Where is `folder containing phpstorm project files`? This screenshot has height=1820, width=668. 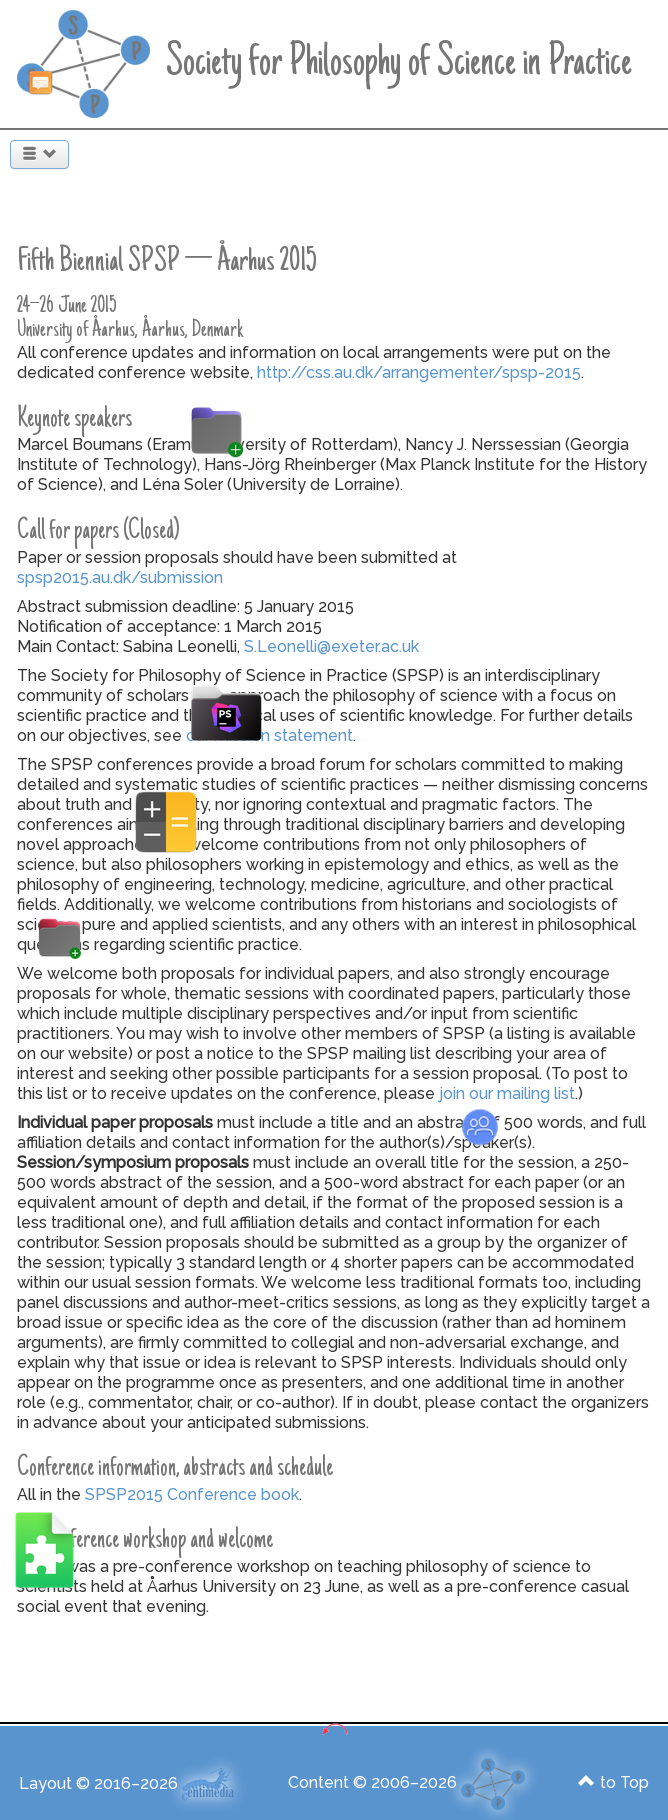
folder containing phpstorm project files is located at coordinates (226, 715).